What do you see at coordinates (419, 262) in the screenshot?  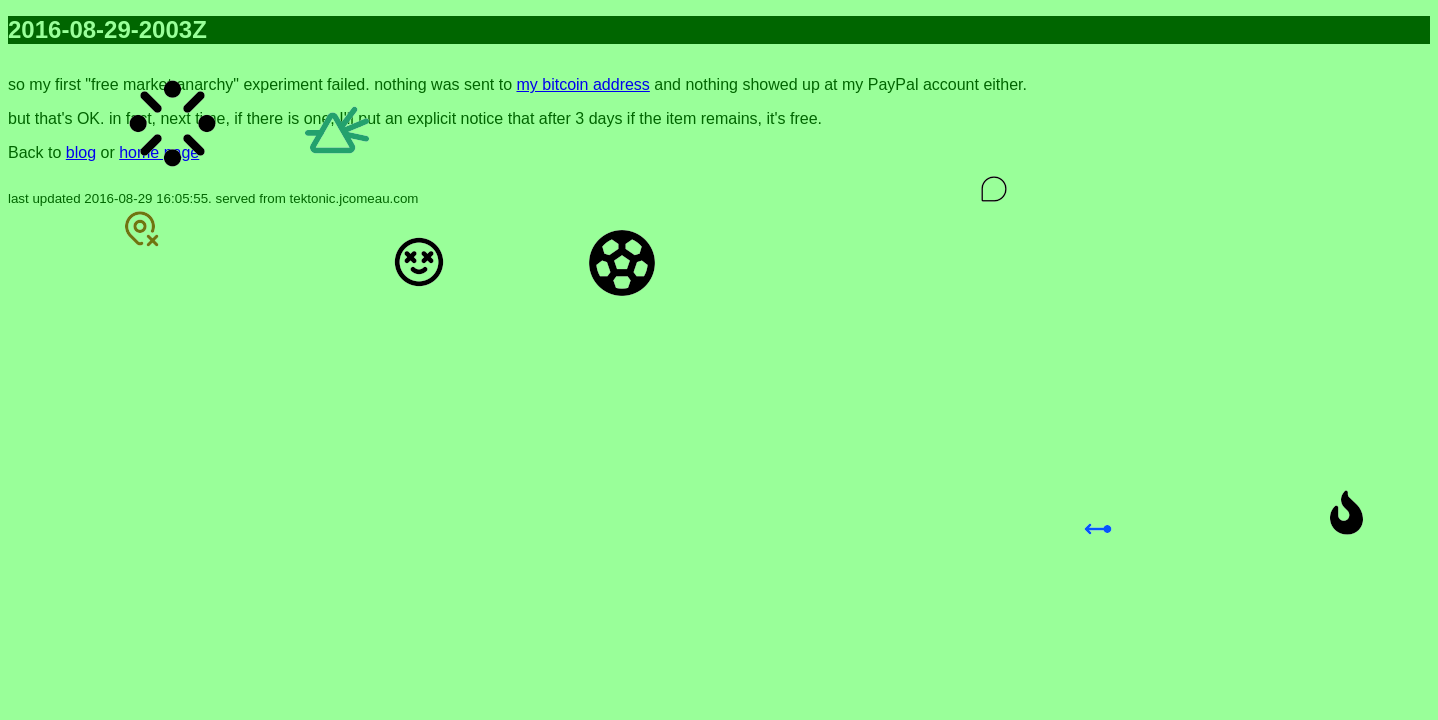 I see `select a silly or goofy mood reaction` at bounding box center [419, 262].